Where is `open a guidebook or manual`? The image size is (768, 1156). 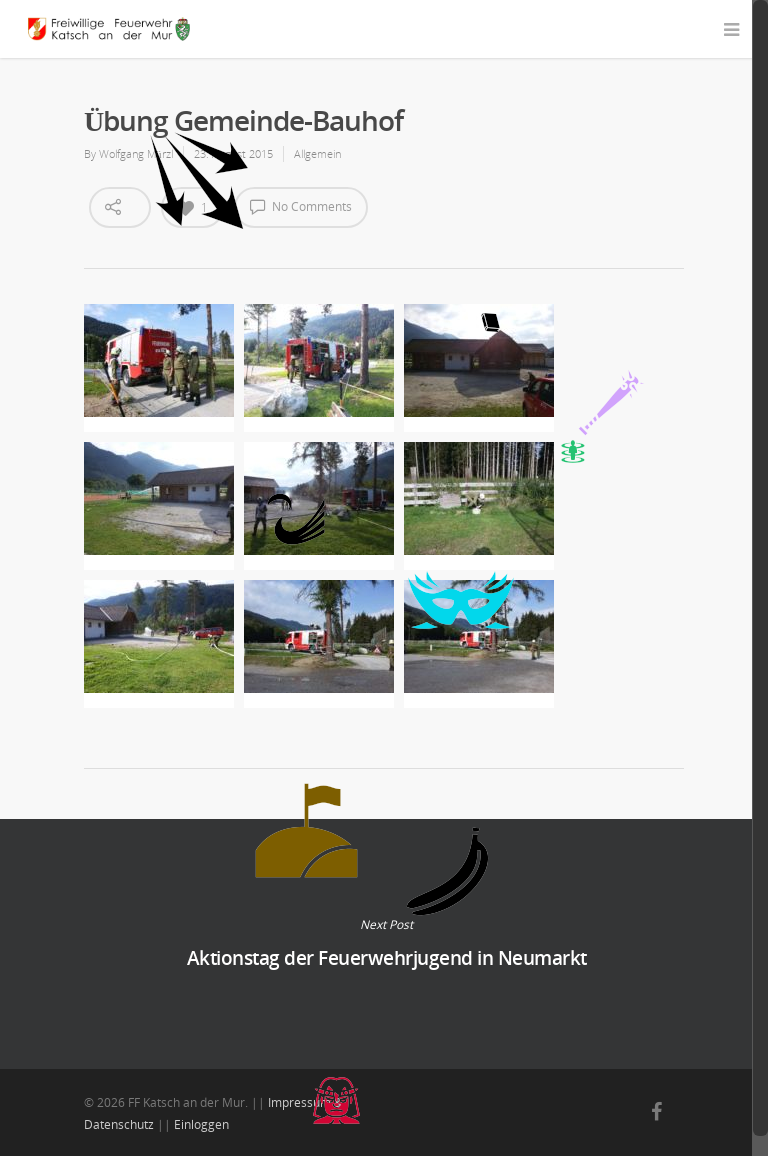
open a guidebook or manual is located at coordinates (490, 322).